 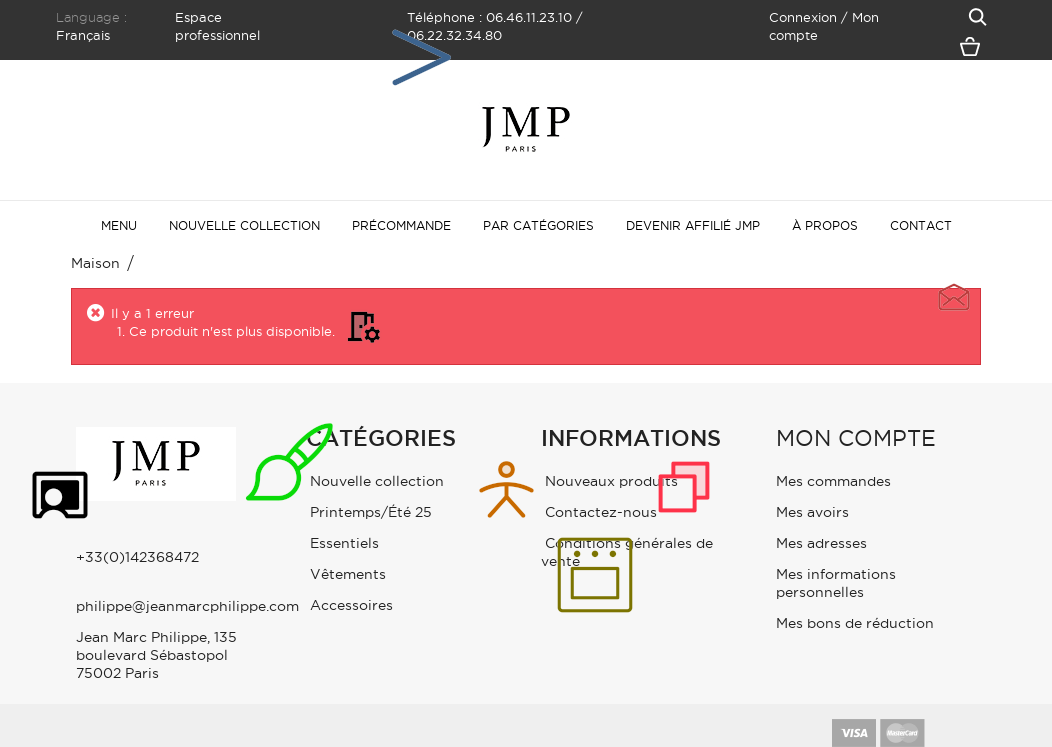 What do you see at coordinates (417, 57) in the screenshot?
I see `navigate to the next item or page` at bounding box center [417, 57].